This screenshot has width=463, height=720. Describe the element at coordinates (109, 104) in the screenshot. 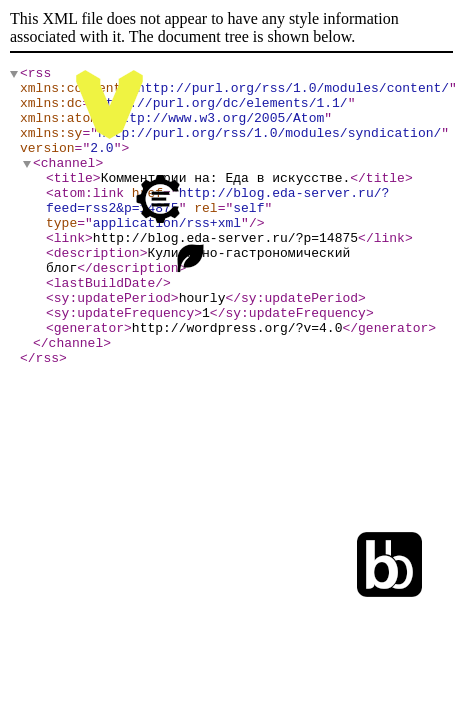

I see `Vagrant development environment logo` at that location.